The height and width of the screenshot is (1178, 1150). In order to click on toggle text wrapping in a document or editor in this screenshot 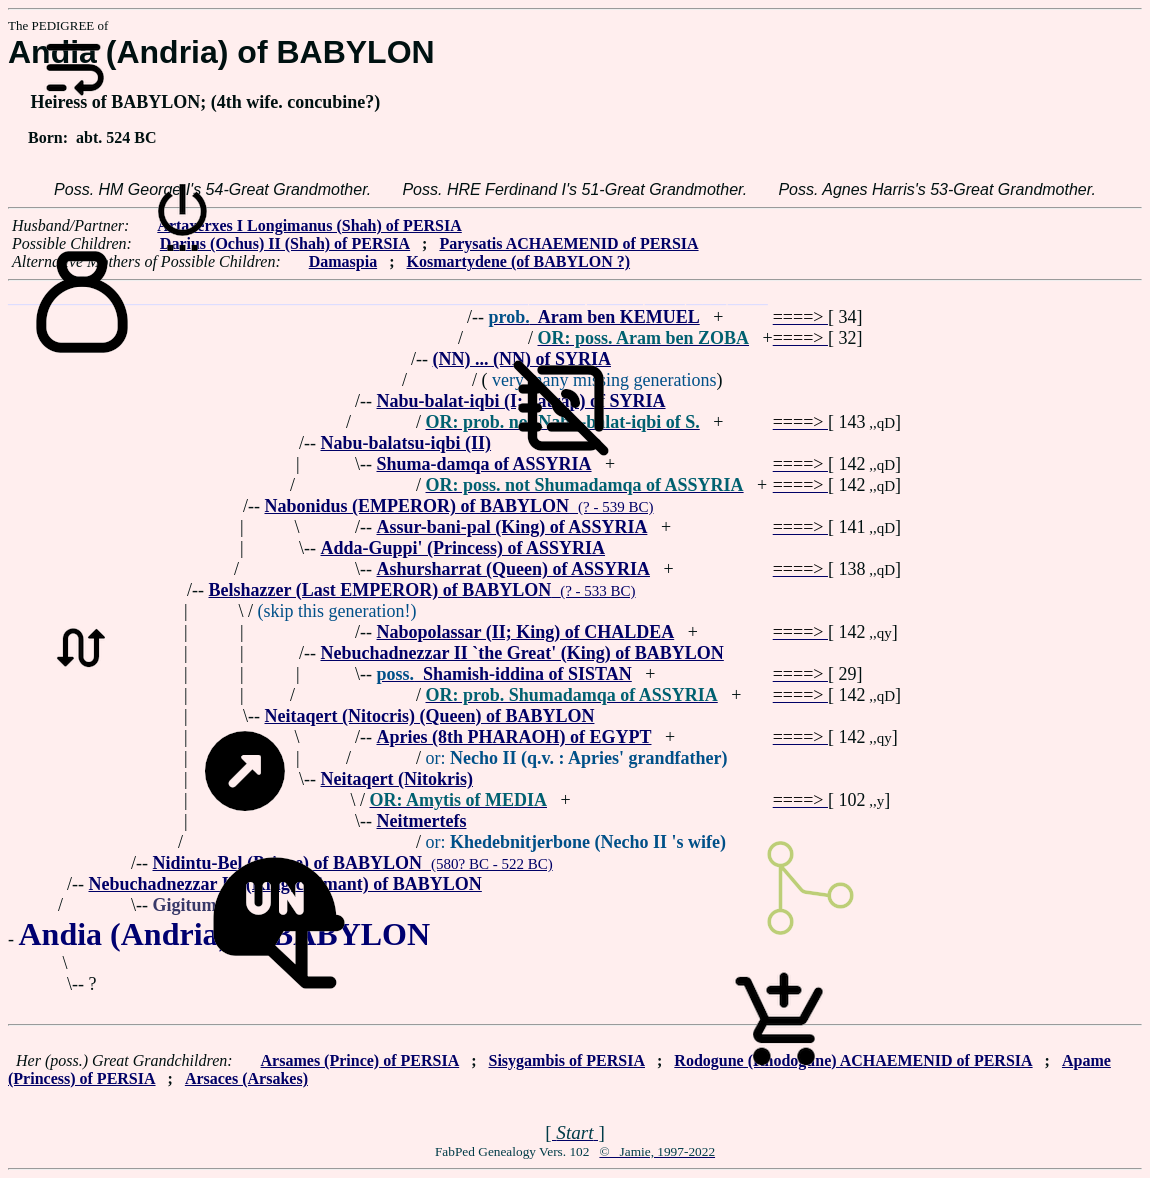, I will do `click(73, 67)`.